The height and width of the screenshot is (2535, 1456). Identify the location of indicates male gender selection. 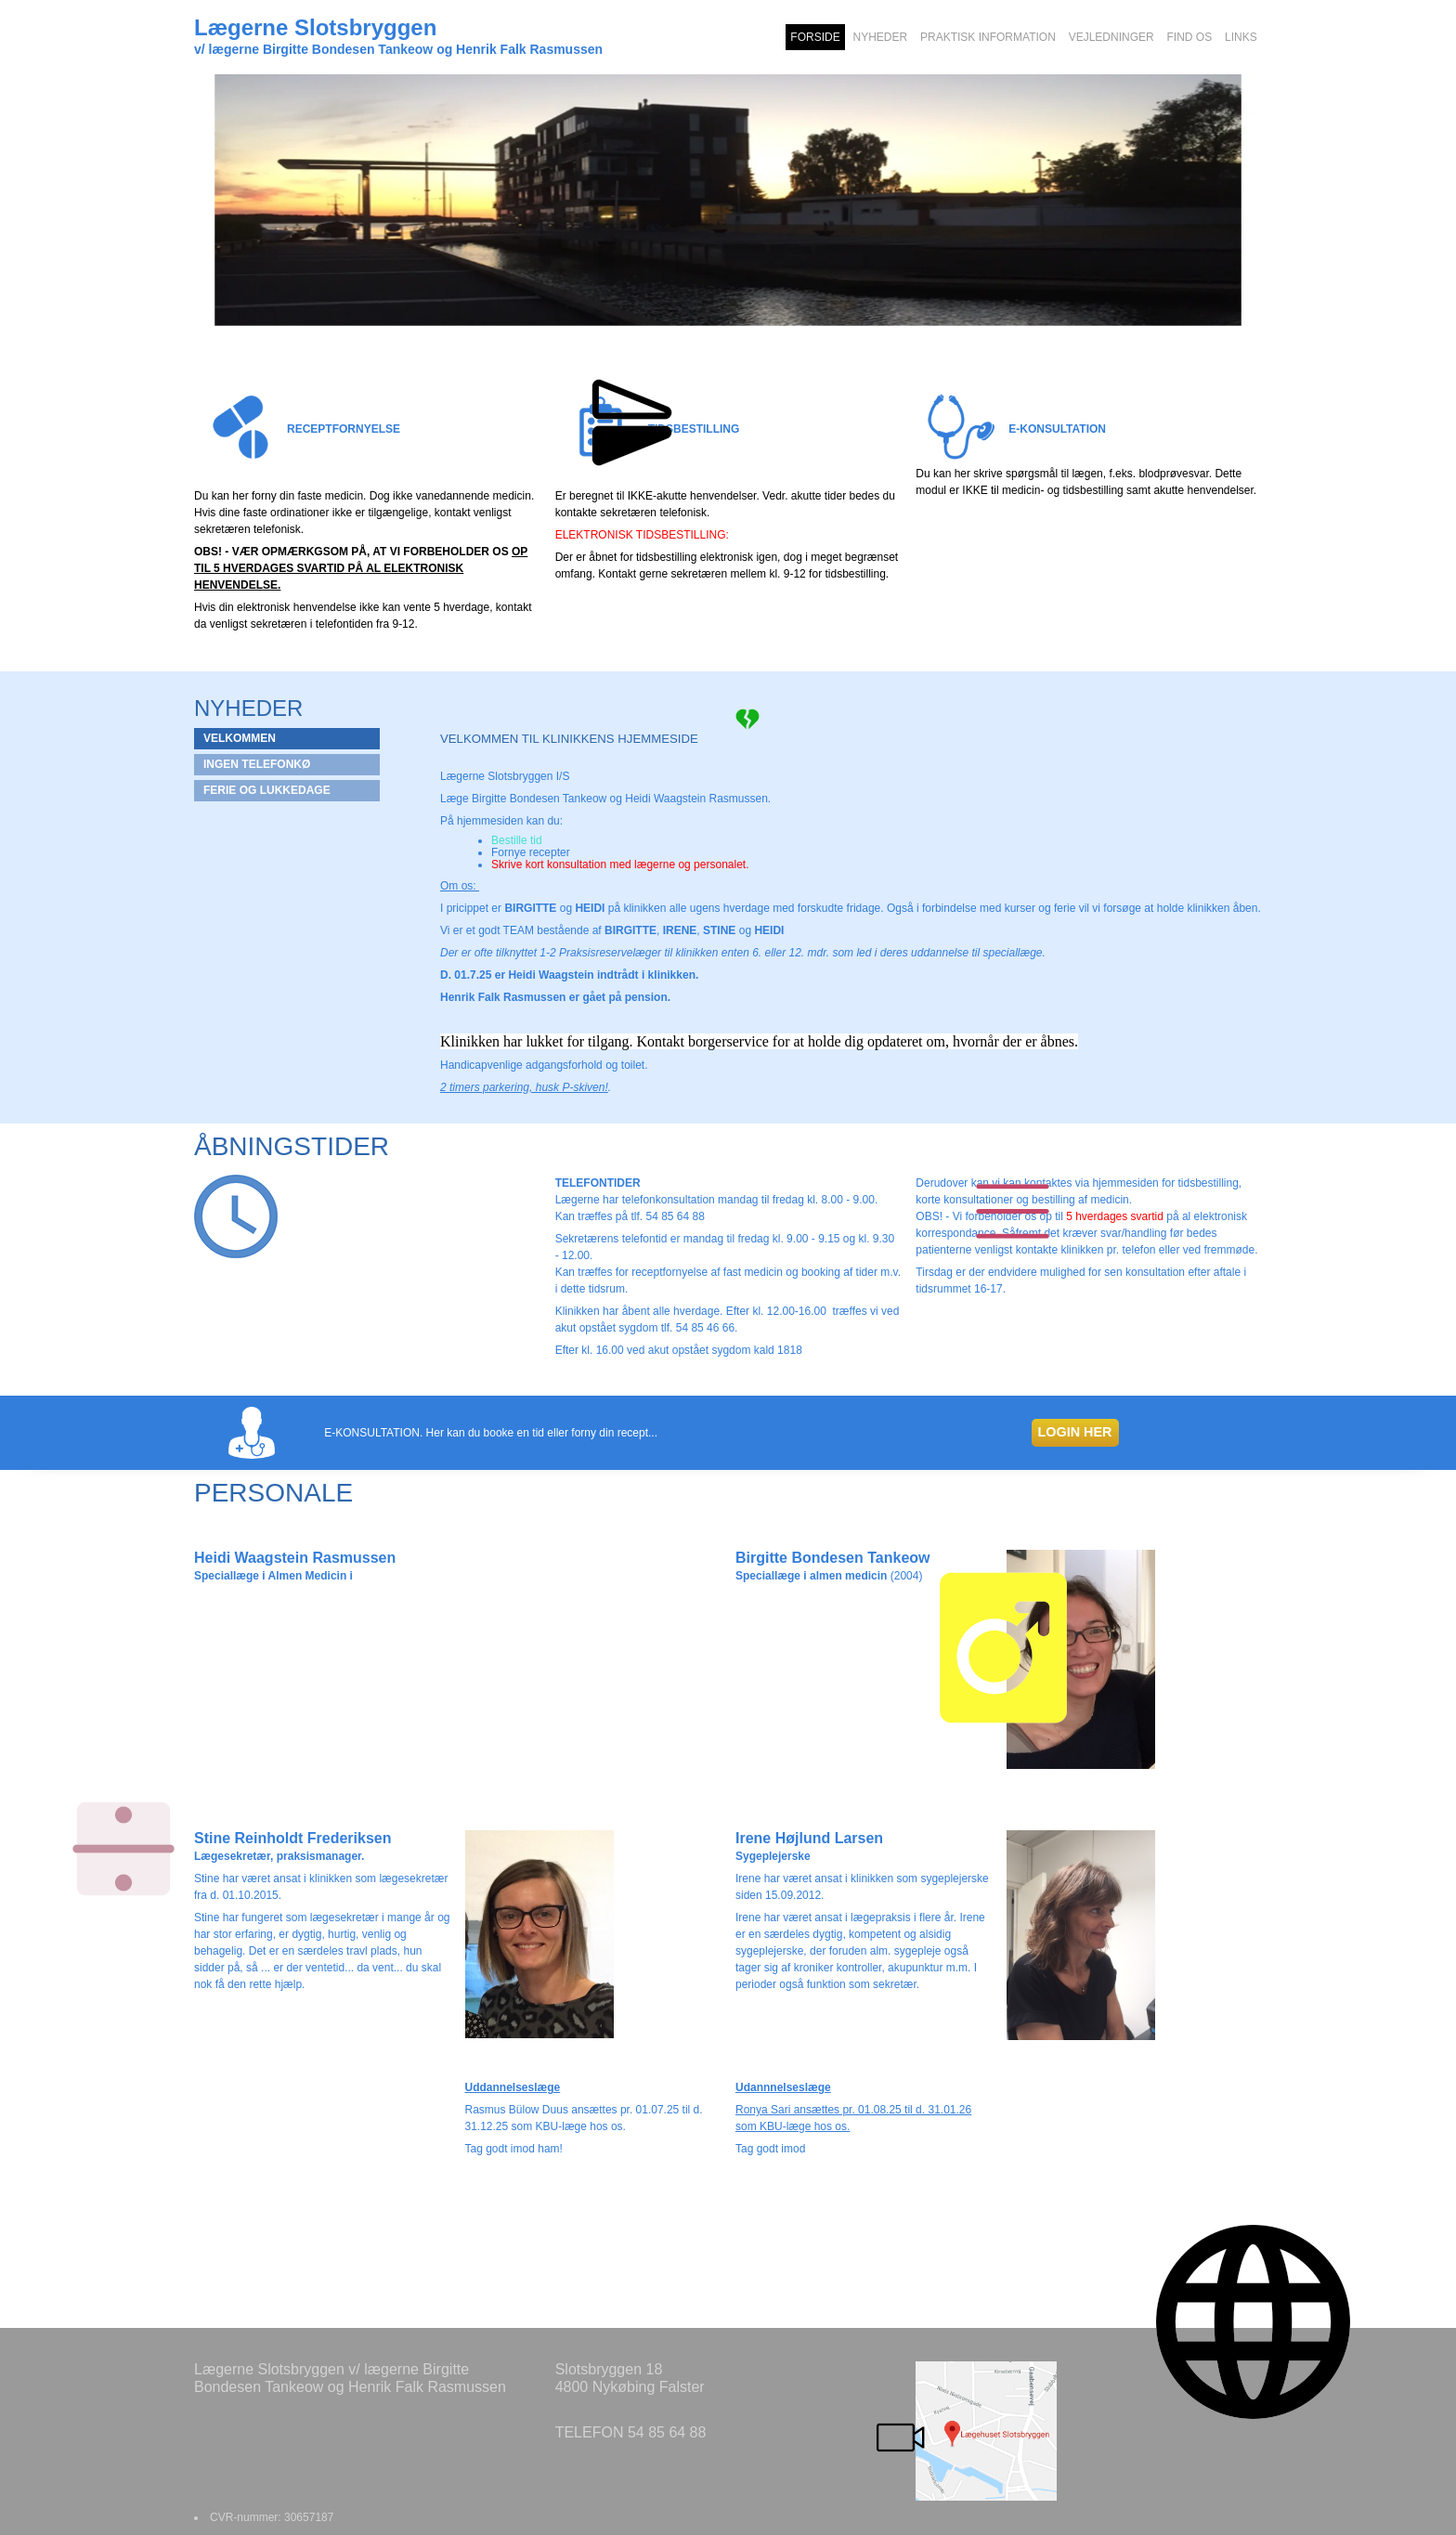
(1003, 1647).